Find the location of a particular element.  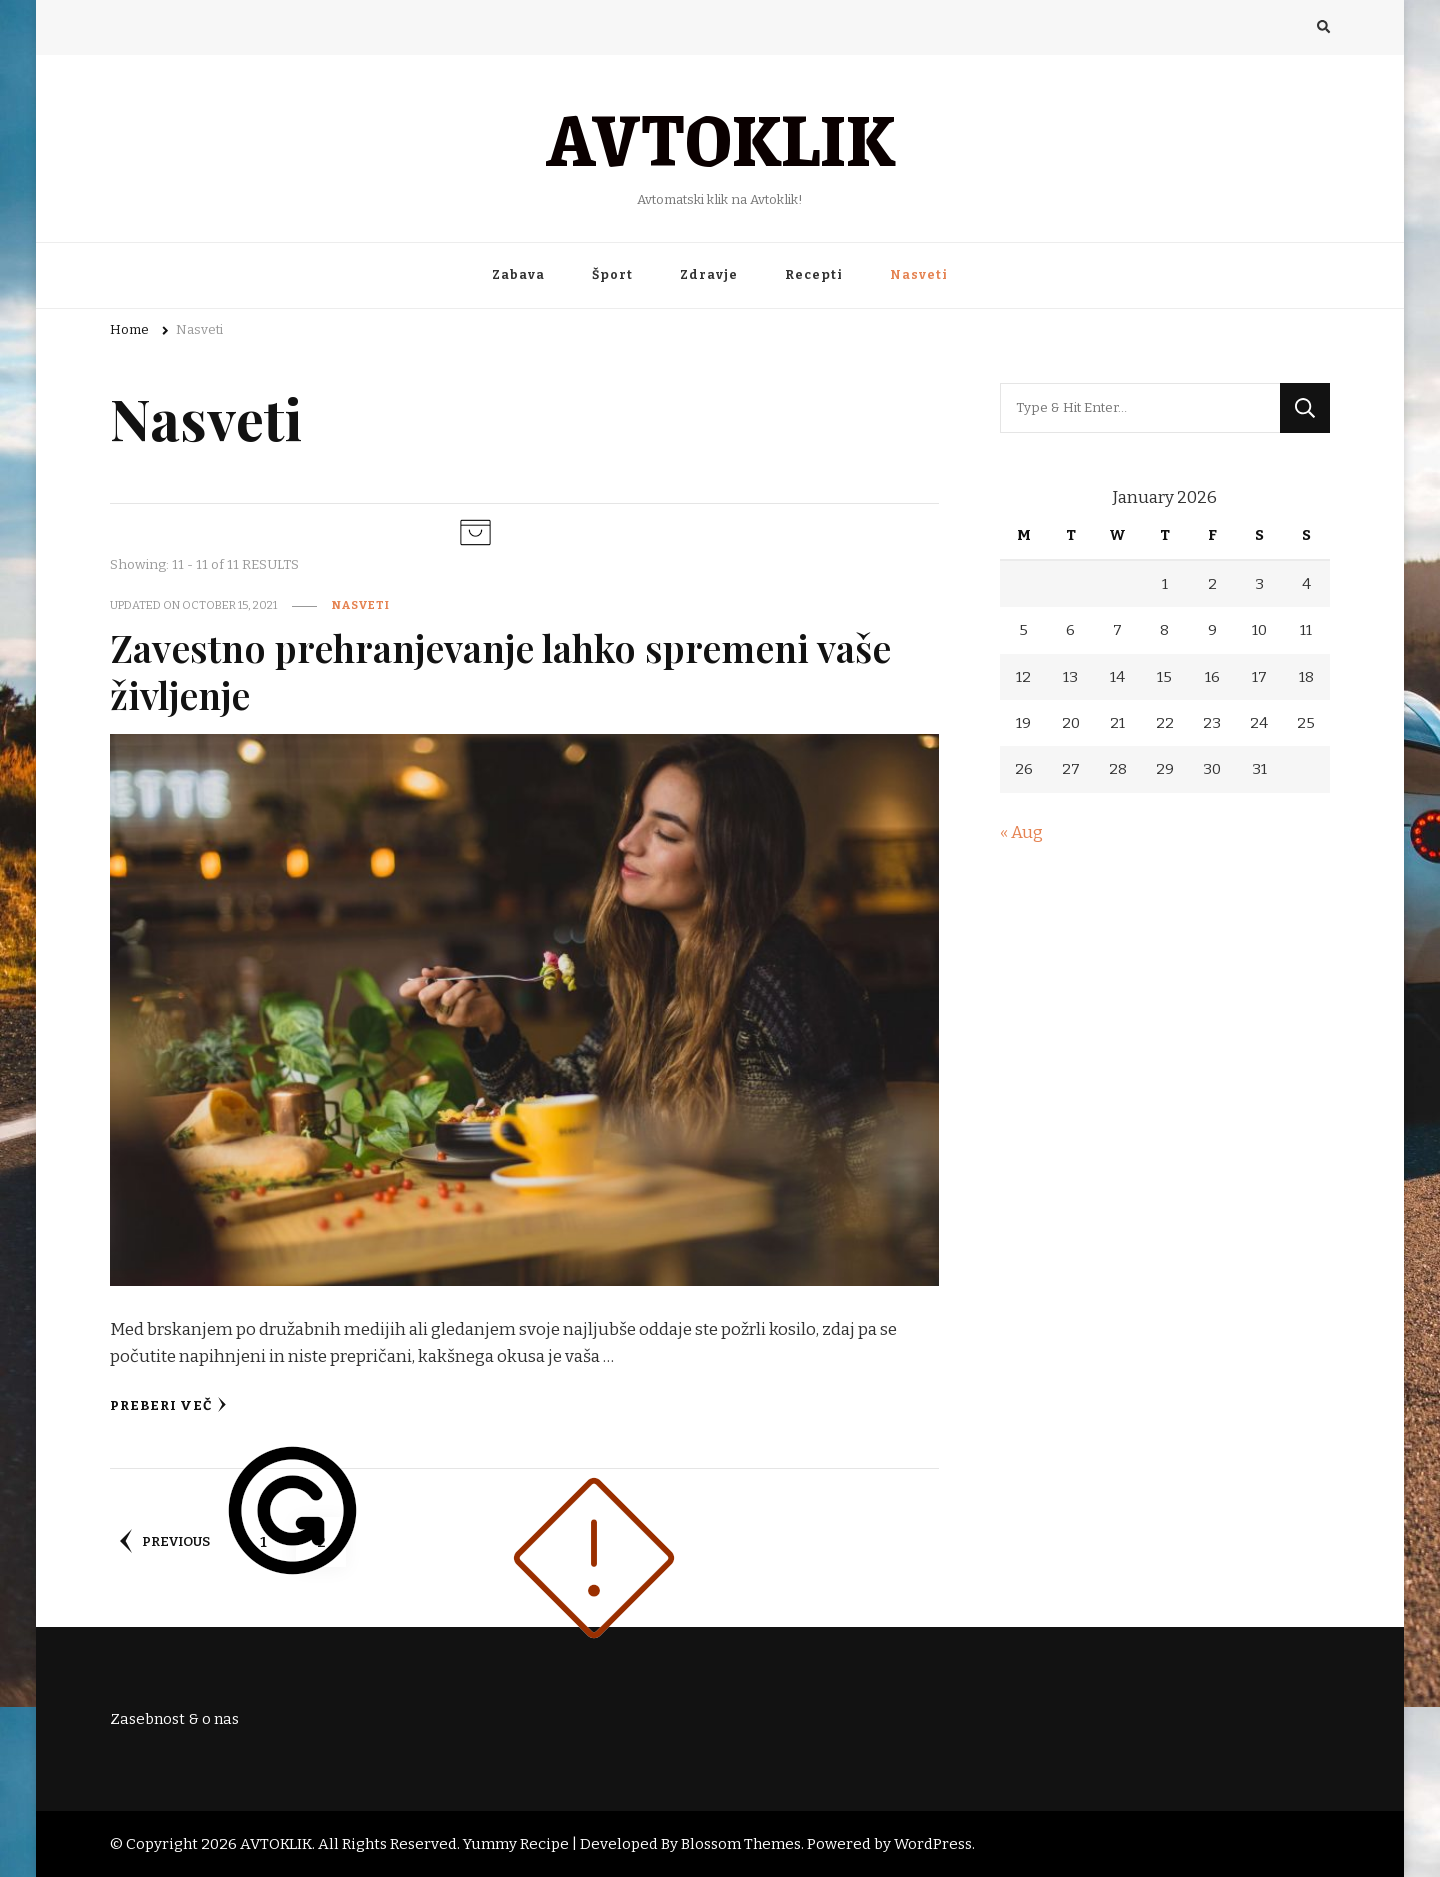

open Grammarly writing assistant is located at coordinates (292, 1510).